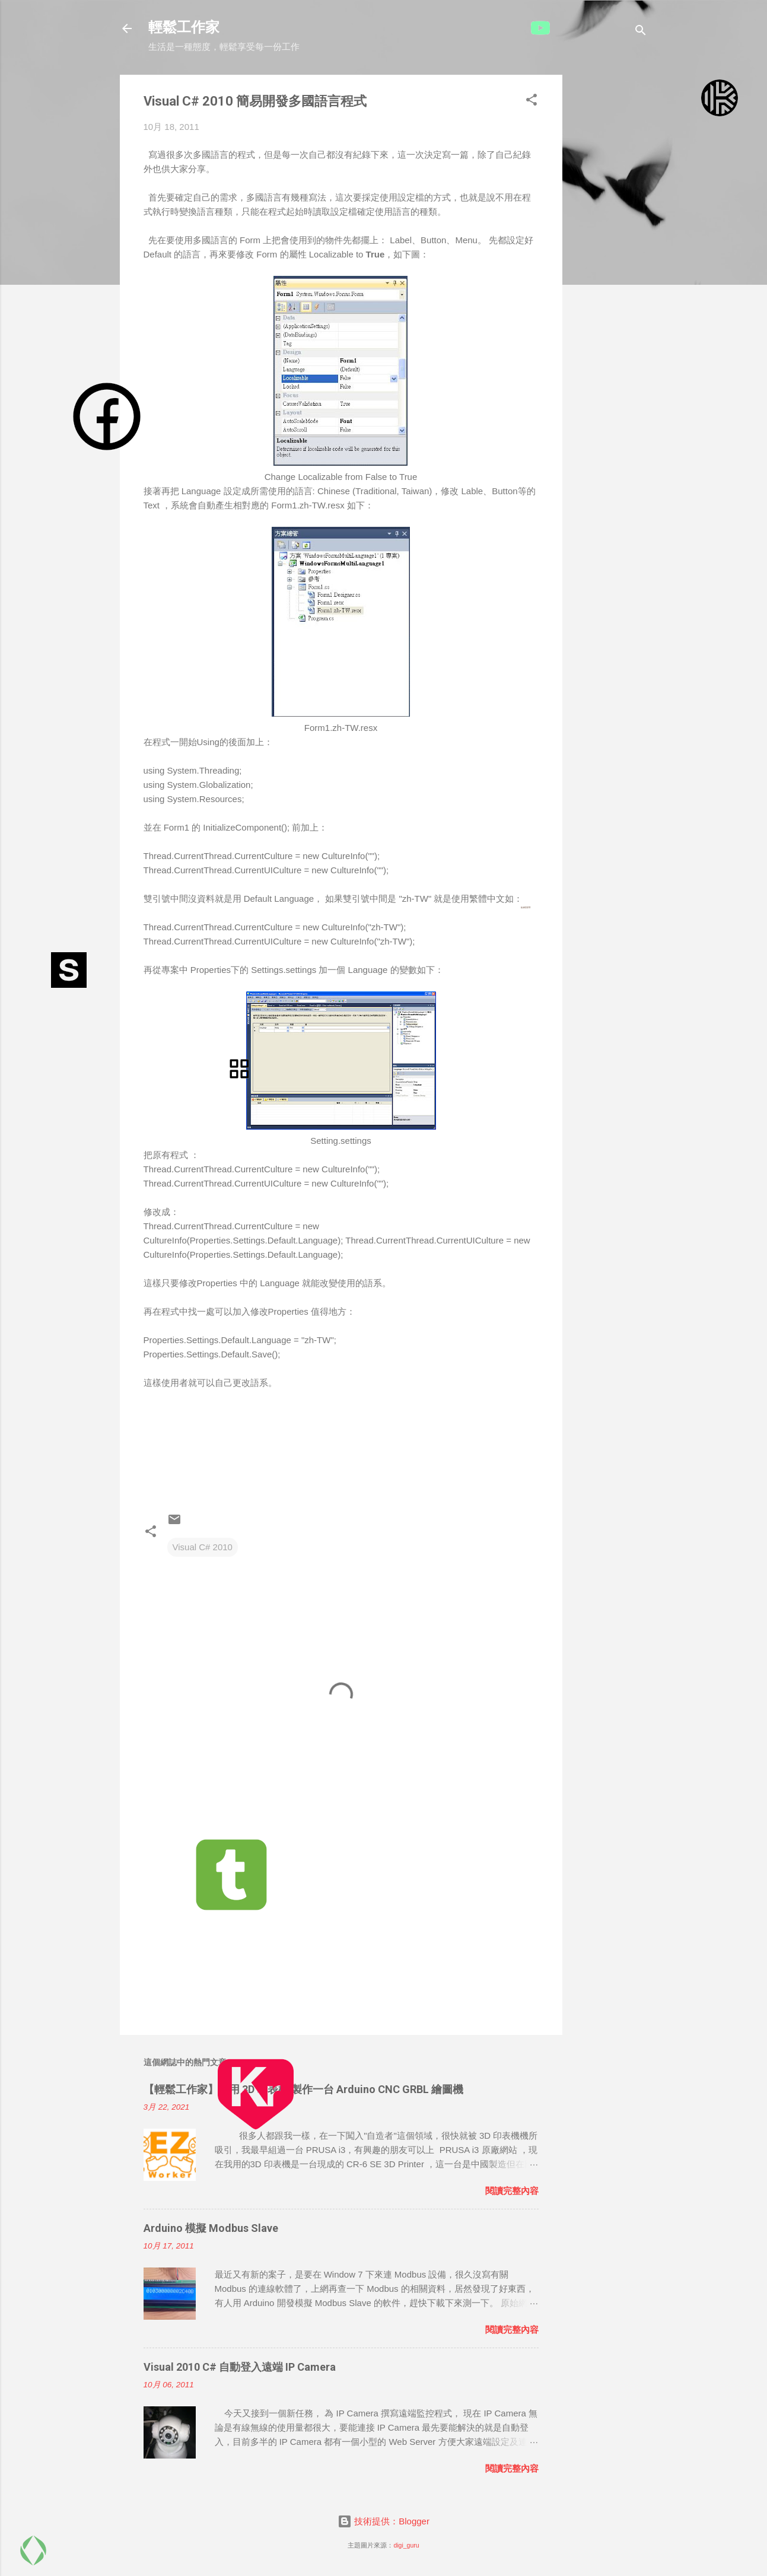 This screenshot has width=767, height=2576. I want to click on open the sahibinden app, so click(69, 970).